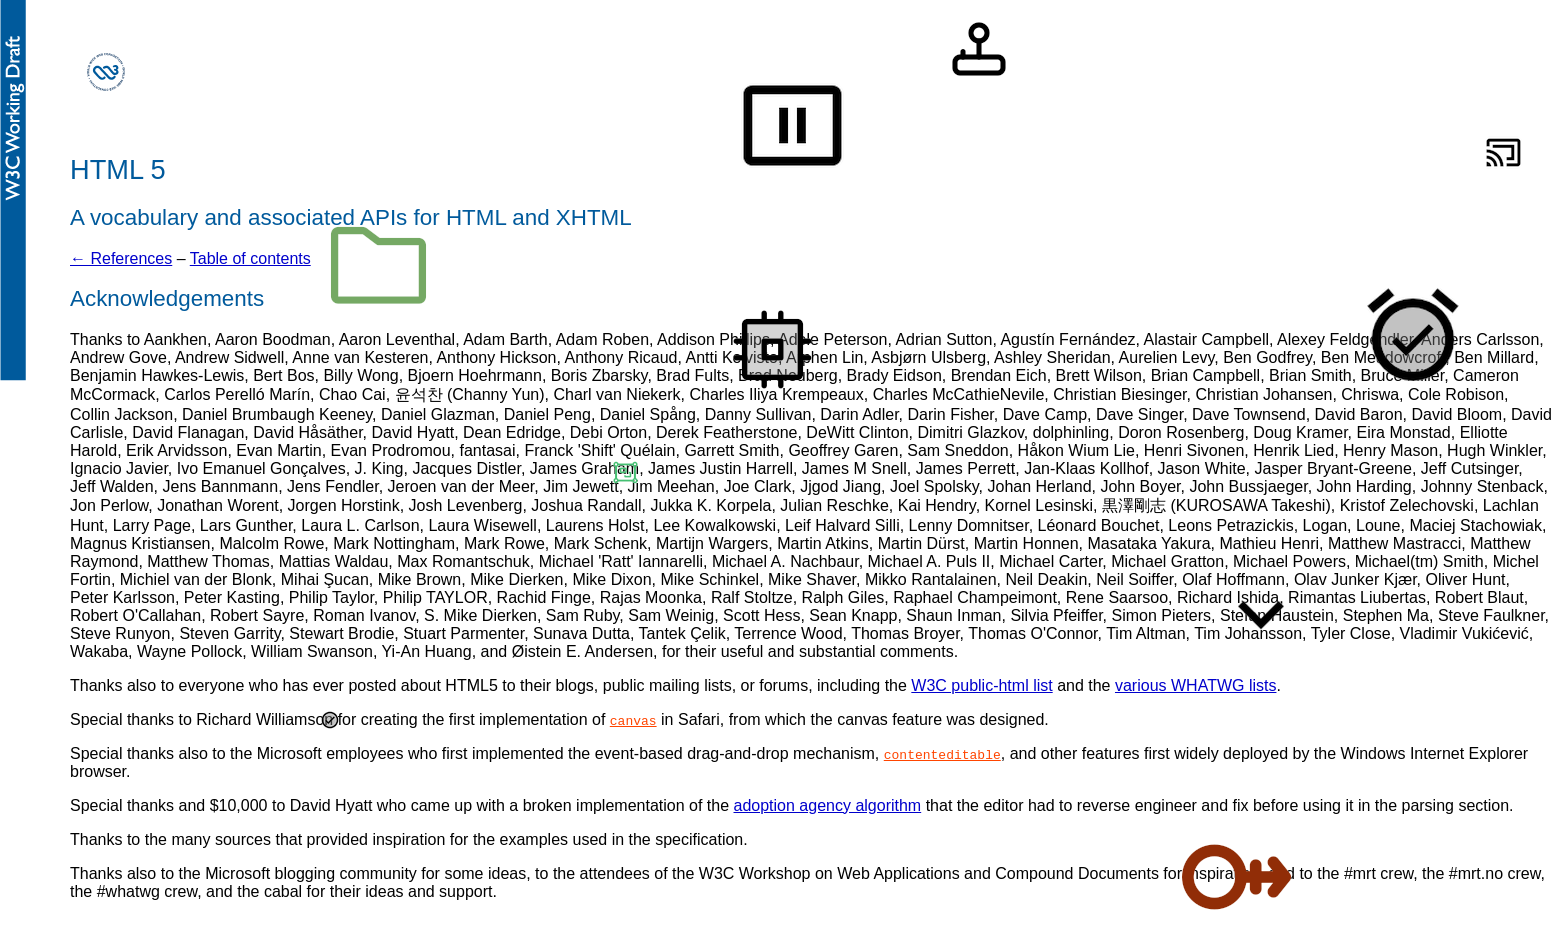  I want to click on pause an ongoing presentation, so click(792, 125).